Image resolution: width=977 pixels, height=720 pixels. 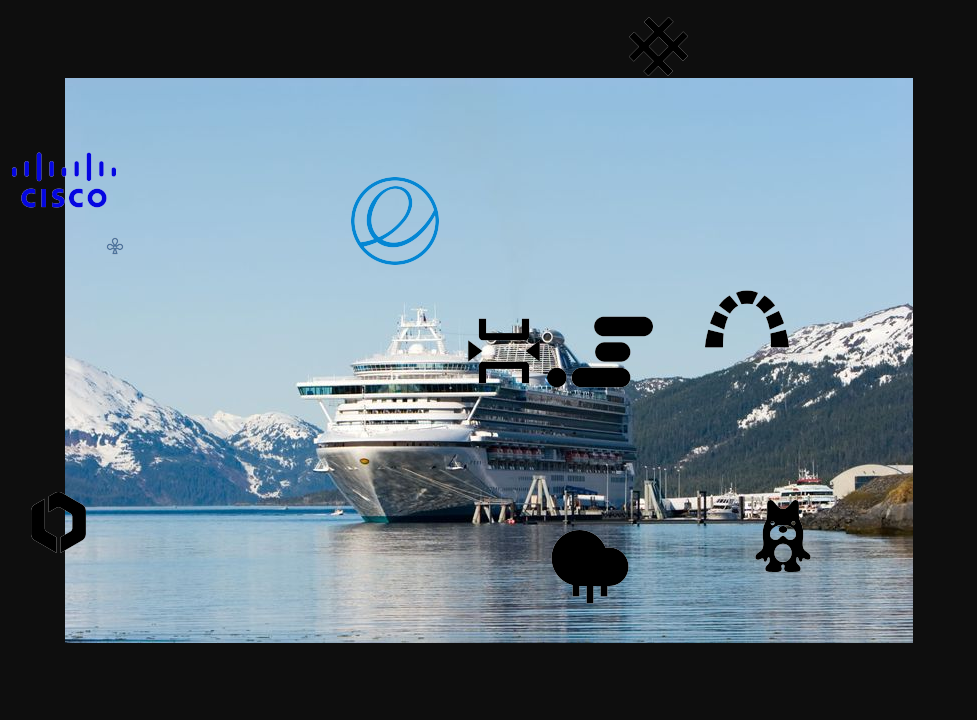 I want to click on insert a page break or section divider, so click(x=504, y=351).